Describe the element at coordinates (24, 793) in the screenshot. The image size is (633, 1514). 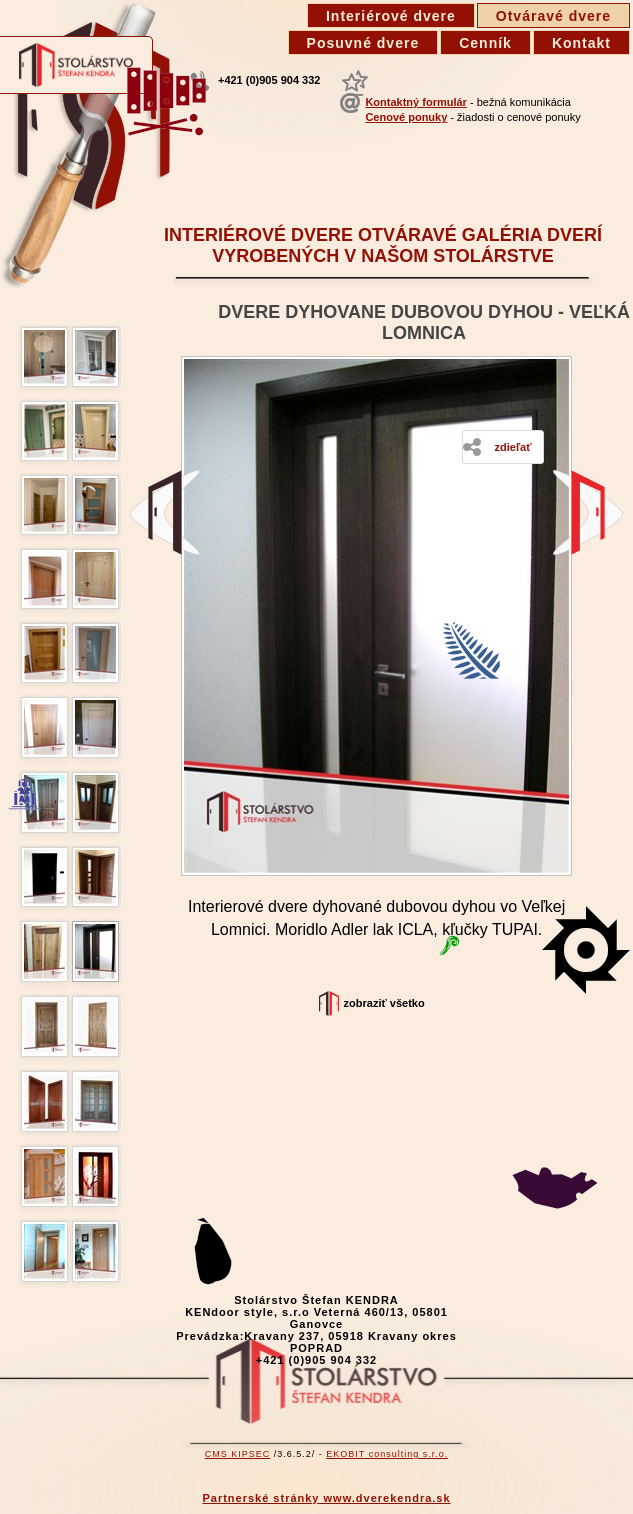
I see `access kingdom or empire management` at that location.